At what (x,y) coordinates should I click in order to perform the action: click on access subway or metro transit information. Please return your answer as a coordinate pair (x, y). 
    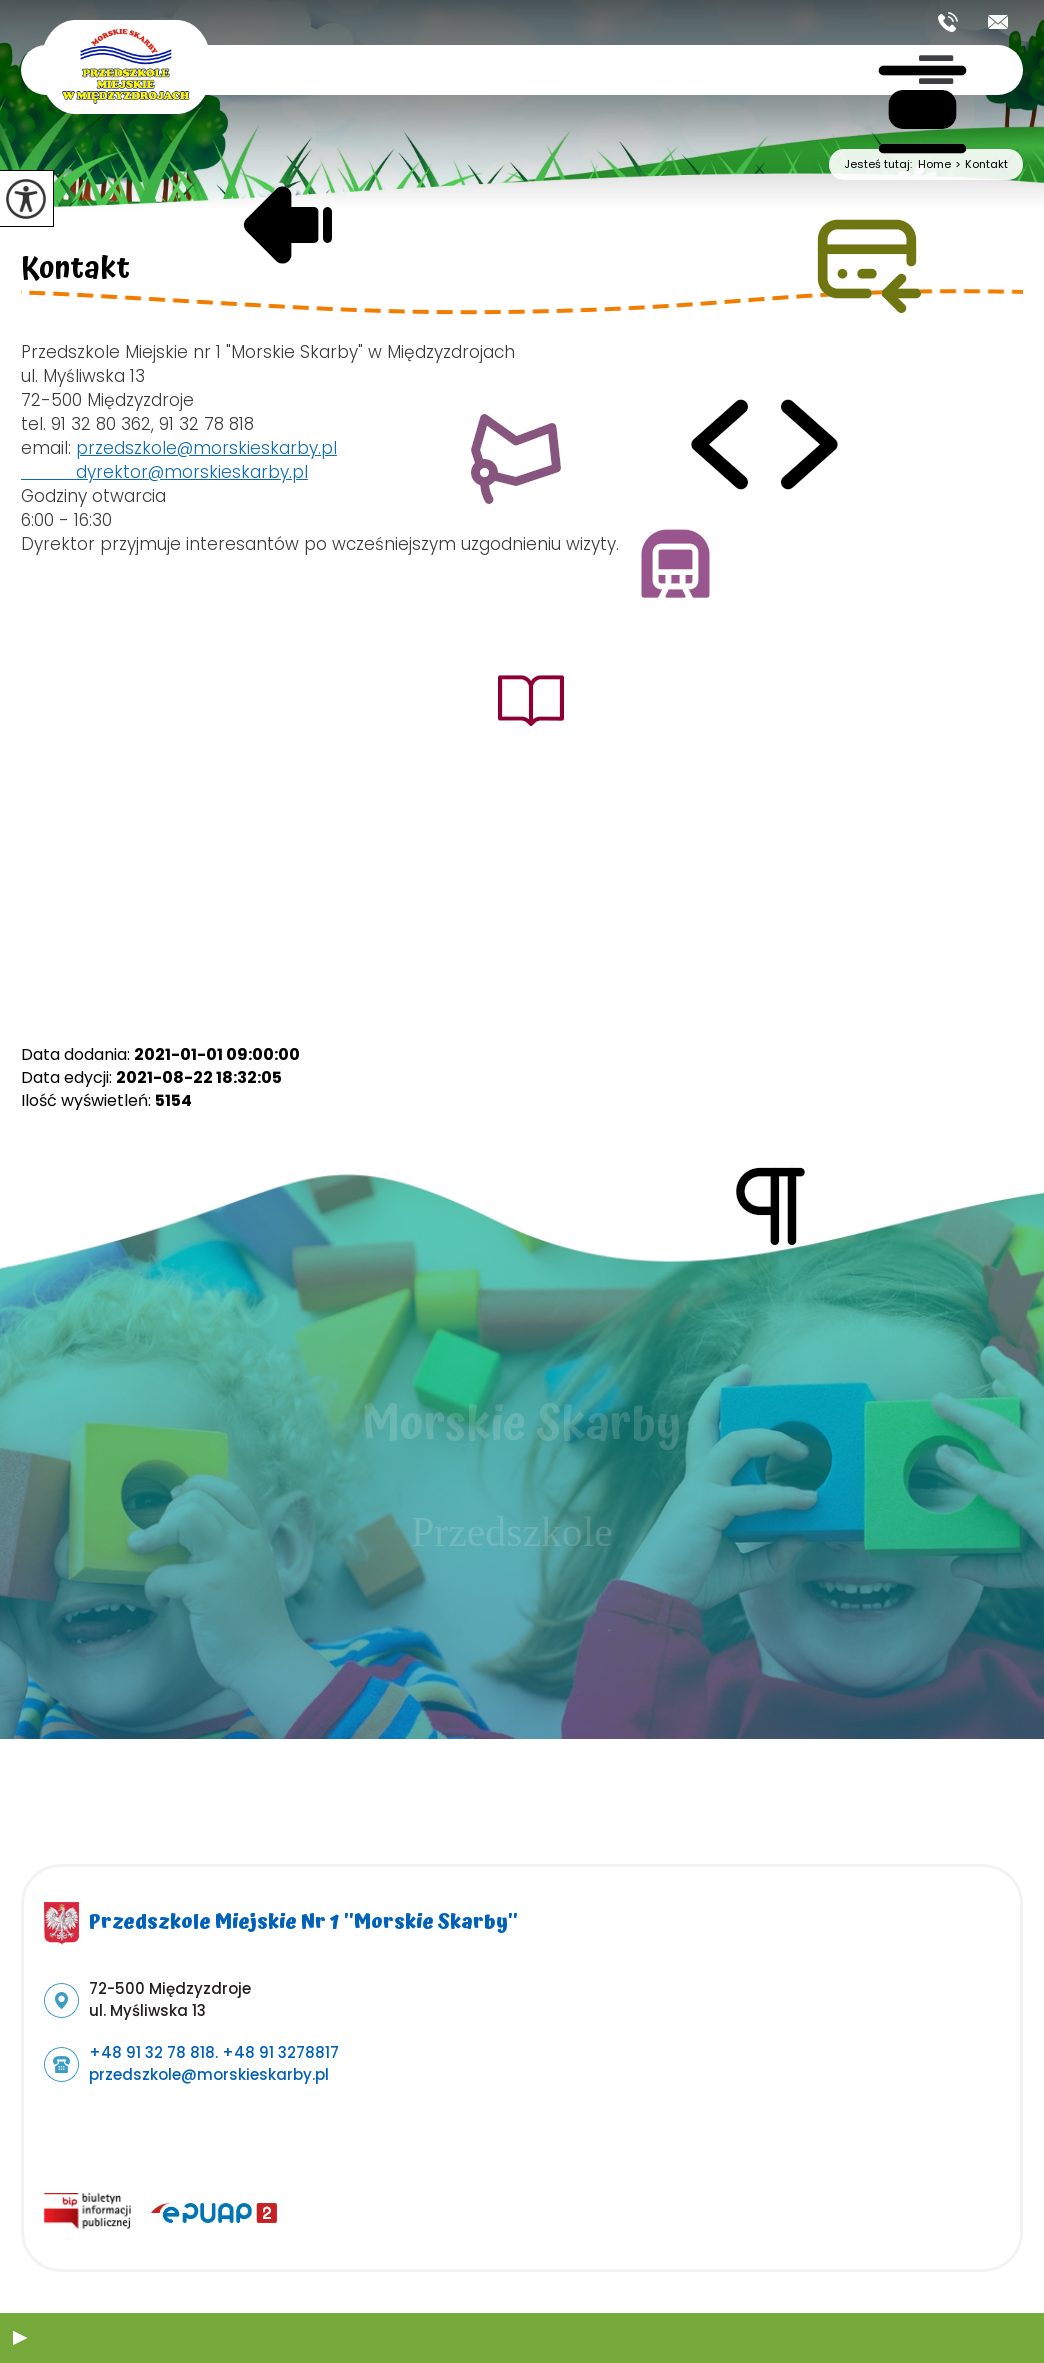
    Looking at the image, I should click on (675, 566).